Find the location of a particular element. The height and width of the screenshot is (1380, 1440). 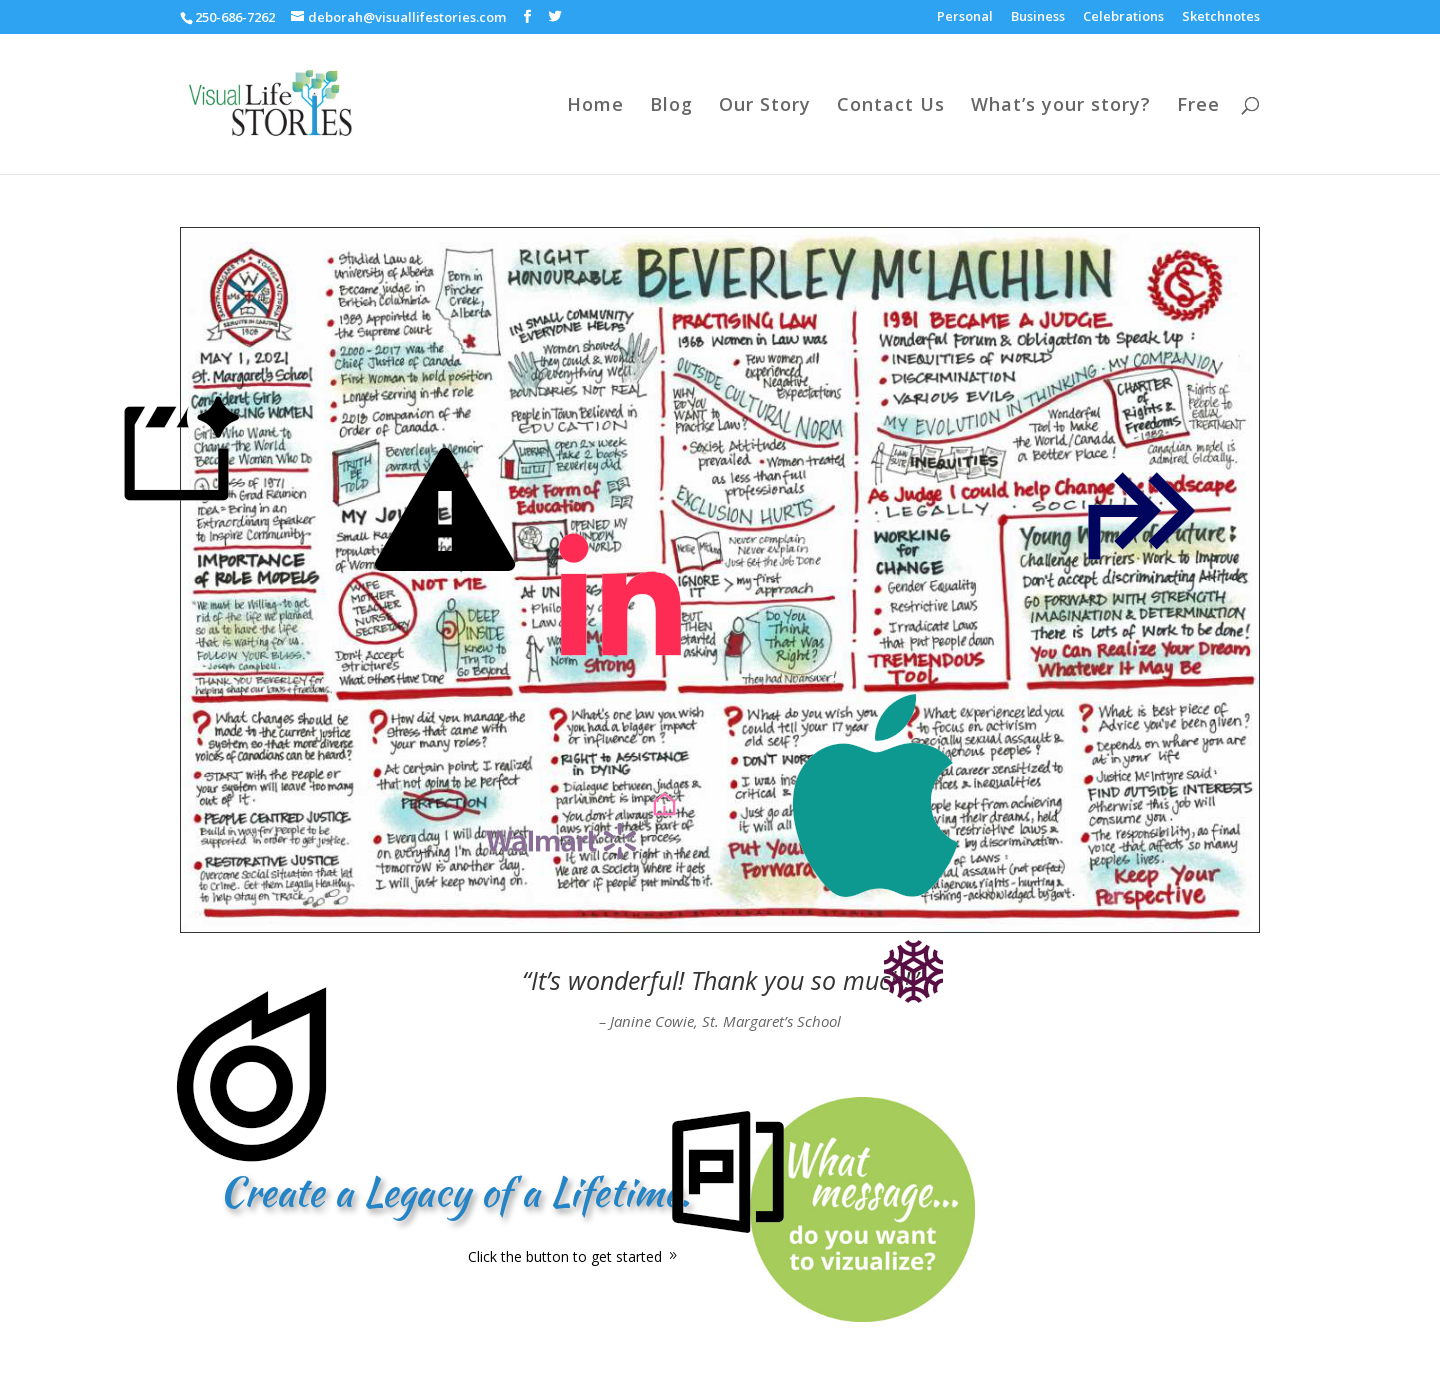

indicates a warning or alert that requires attention is located at coordinates (445, 511).